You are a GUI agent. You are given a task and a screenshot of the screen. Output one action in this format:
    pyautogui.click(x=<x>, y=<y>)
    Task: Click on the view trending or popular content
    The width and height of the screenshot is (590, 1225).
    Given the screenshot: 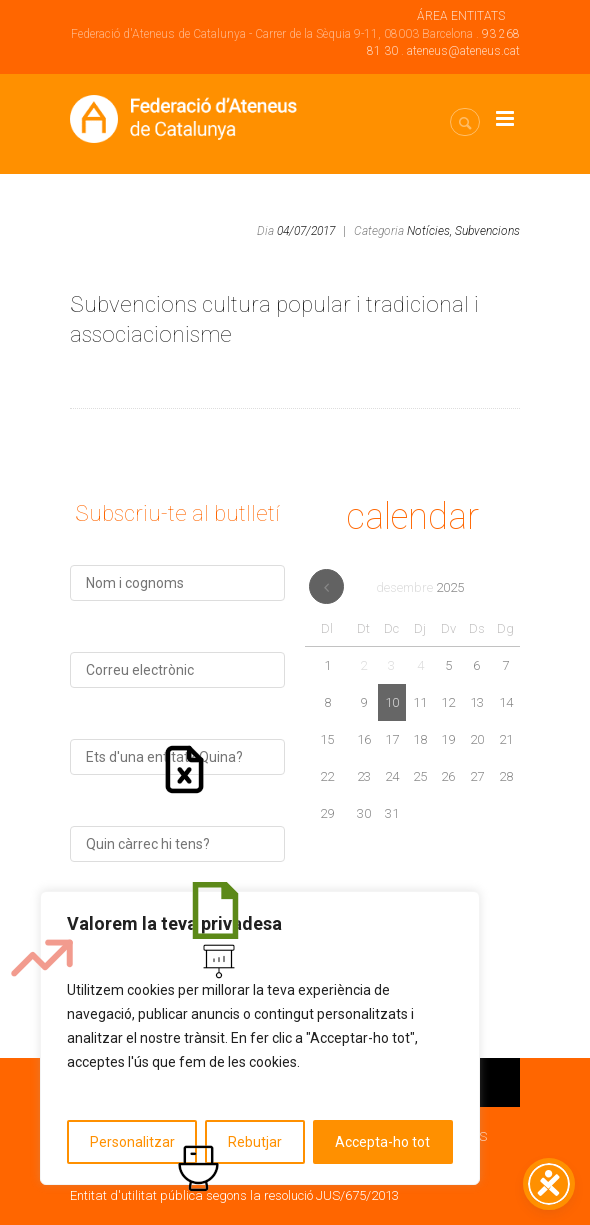 What is the action you would take?
    pyautogui.click(x=42, y=958)
    